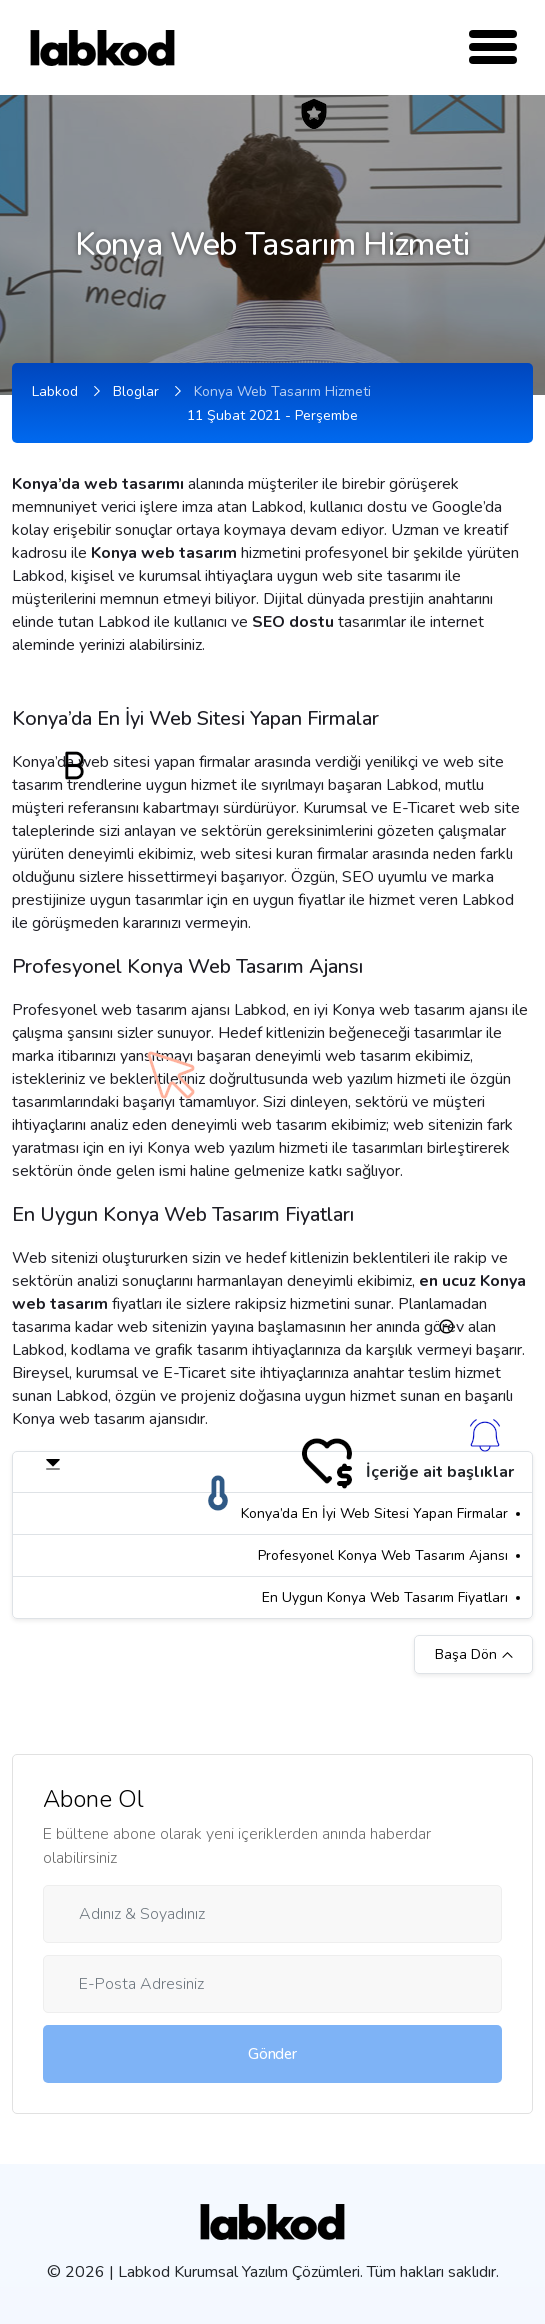 The image size is (545, 2324). I want to click on indicates new notifications or alerts, so click(485, 1436).